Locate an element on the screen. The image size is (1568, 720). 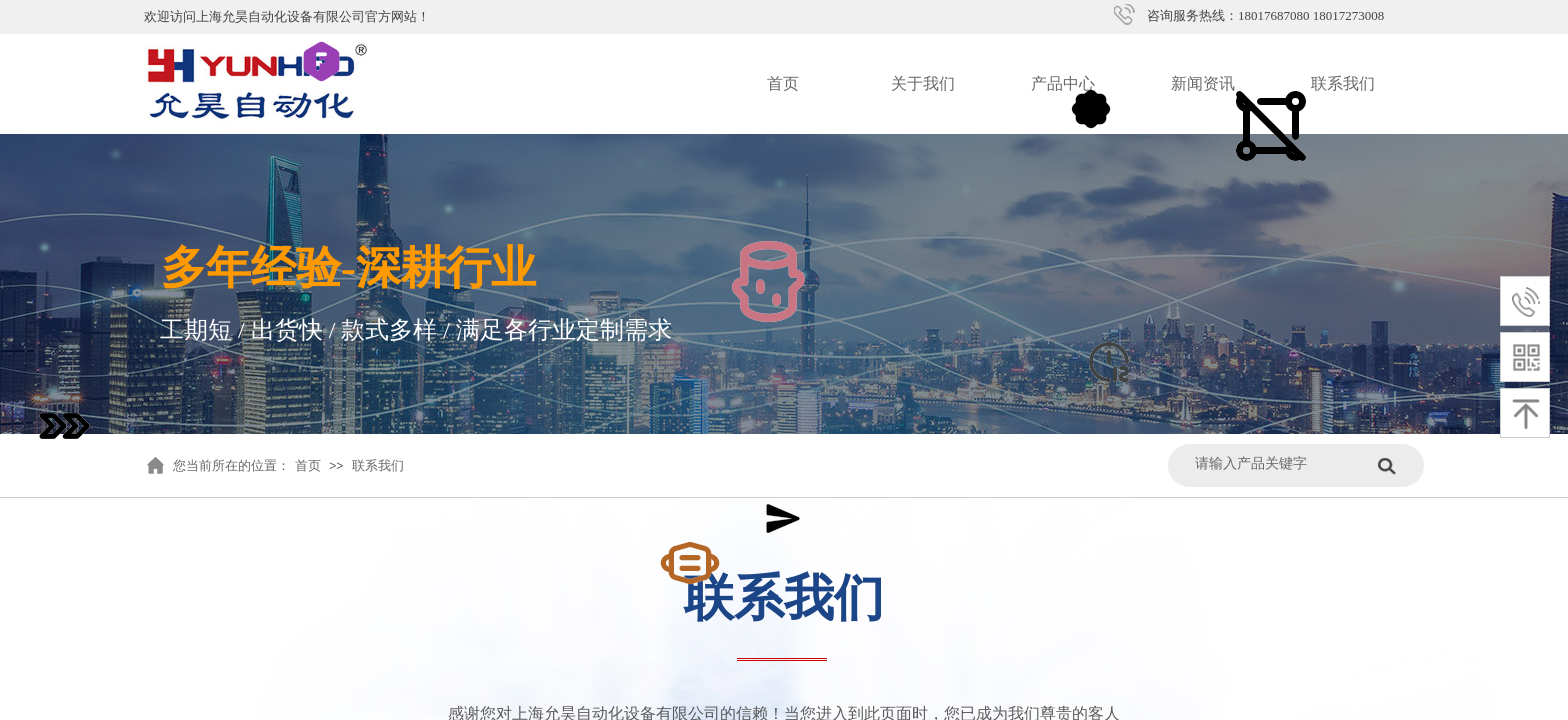
indicates an achievement or award badge is located at coordinates (1091, 109).